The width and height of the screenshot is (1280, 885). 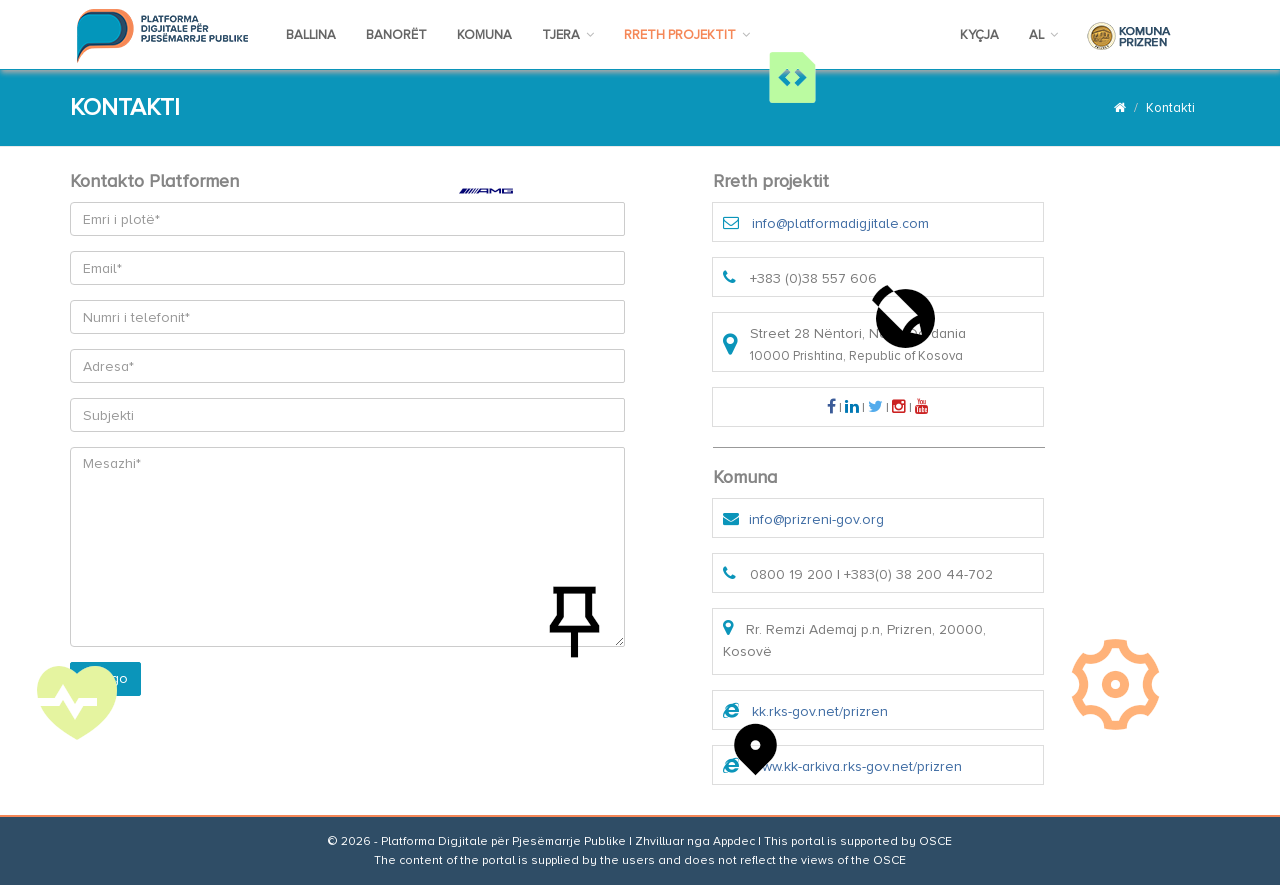 What do you see at coordinates (574, 618) in the screenshot?
I see `pin an item to keep it visible` at bounding box center [574, 618].